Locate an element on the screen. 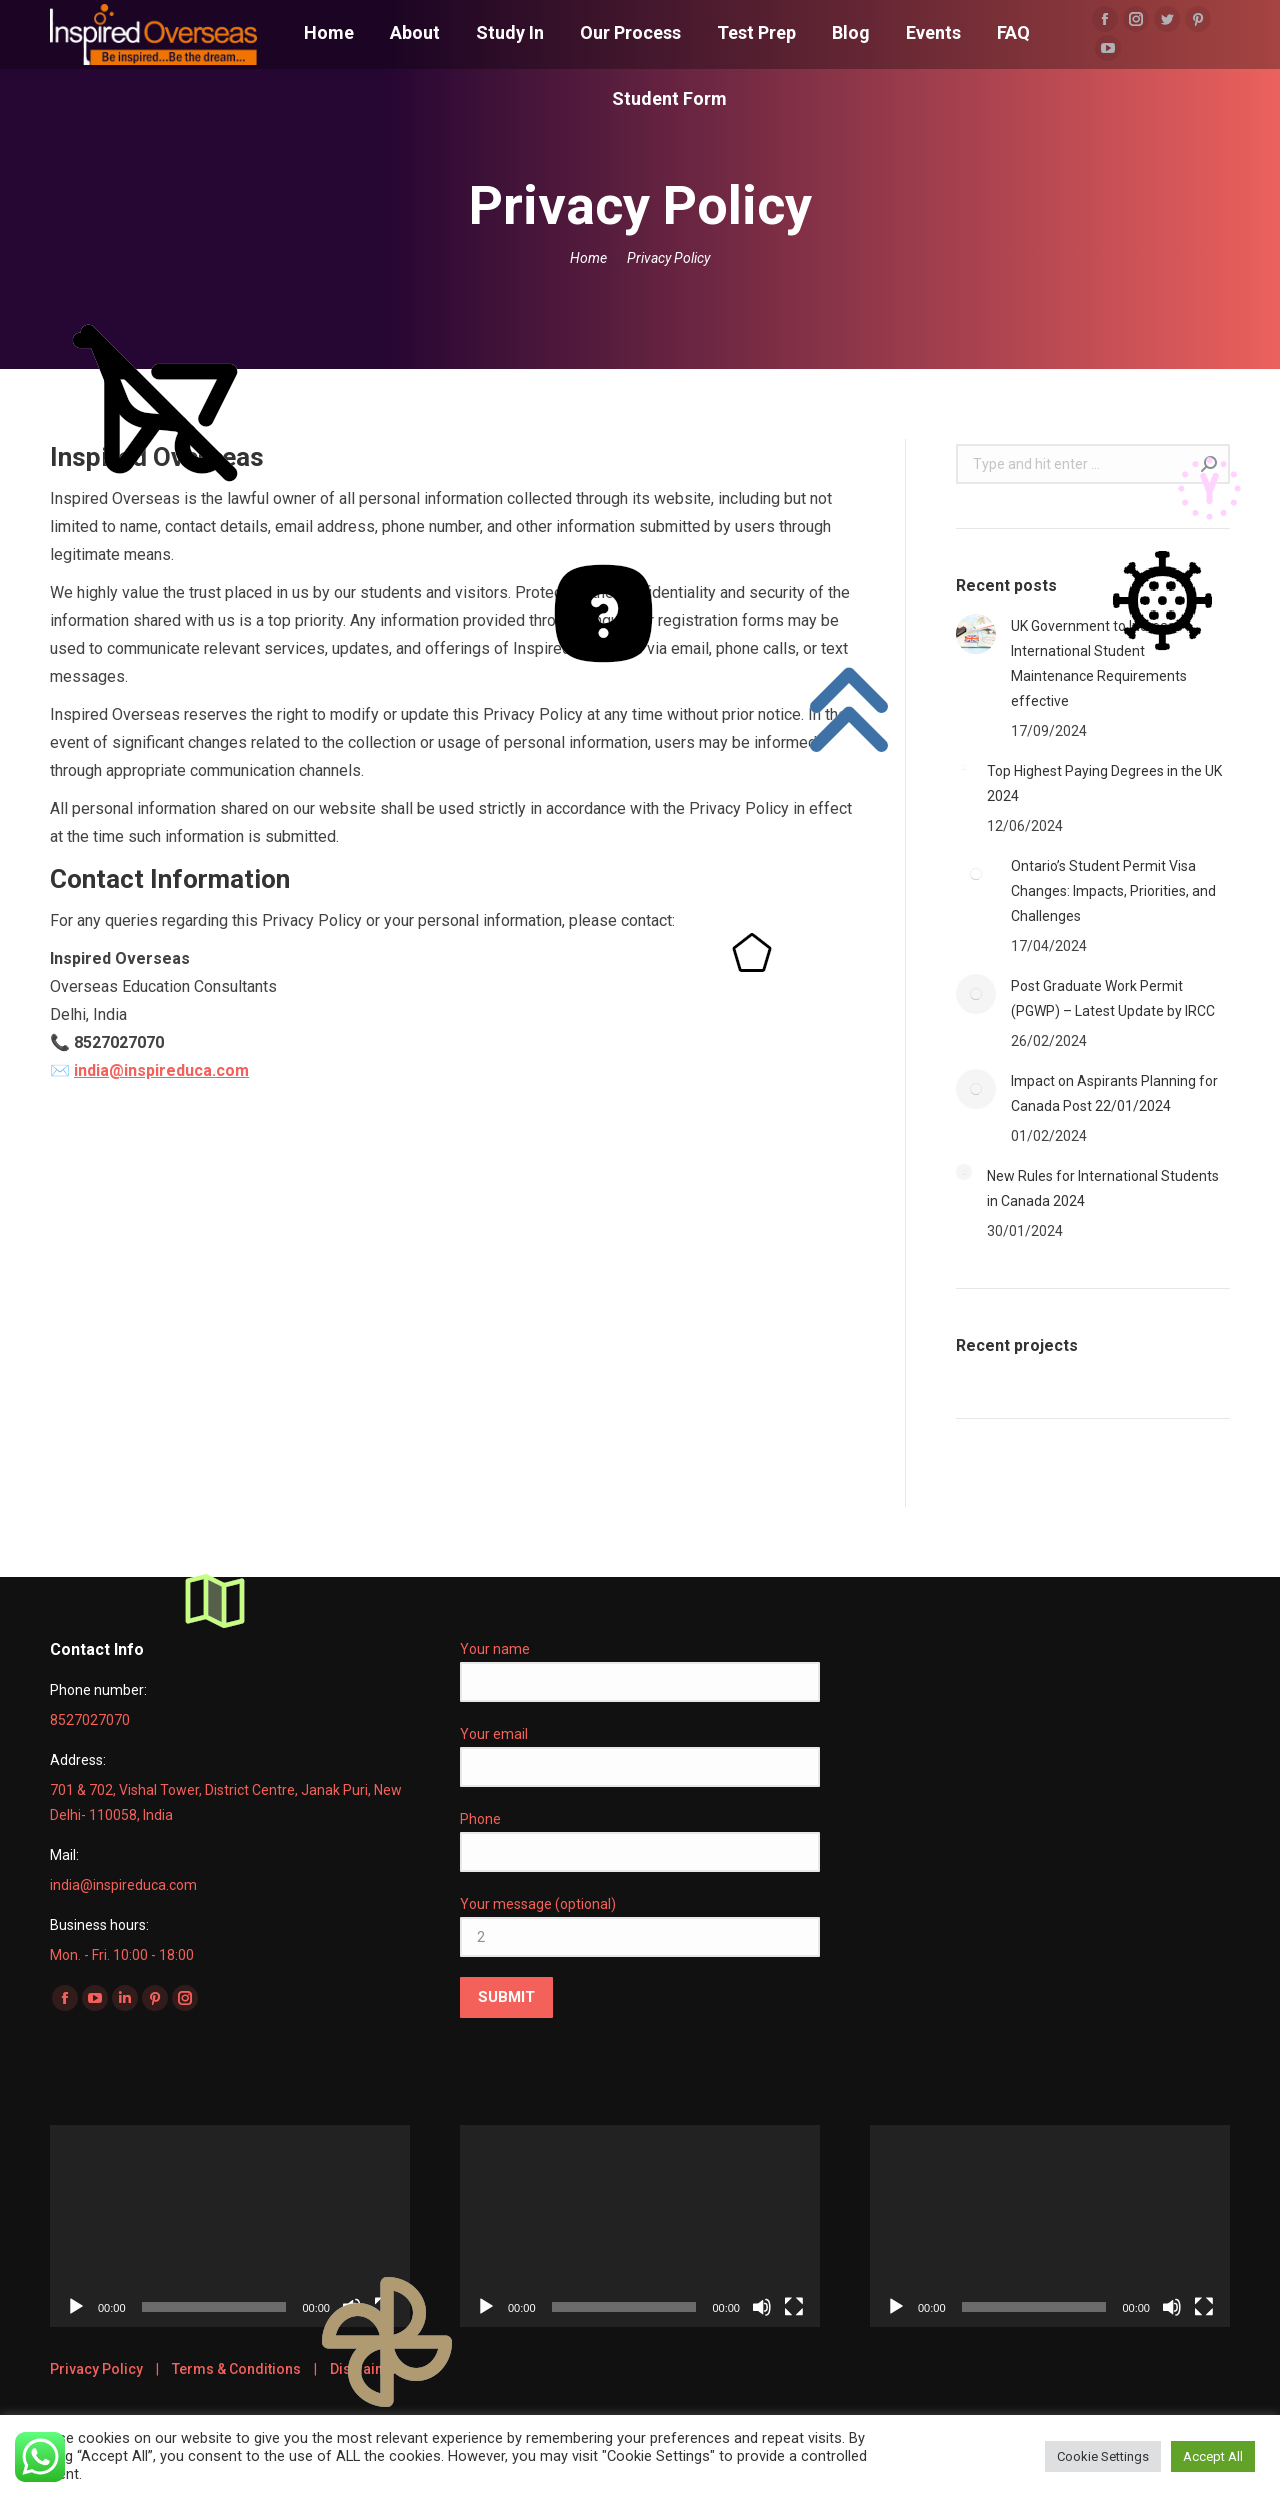 The width and height of the screenshot is (1280, 2497). access help or support is located at coordinates (603, 613).